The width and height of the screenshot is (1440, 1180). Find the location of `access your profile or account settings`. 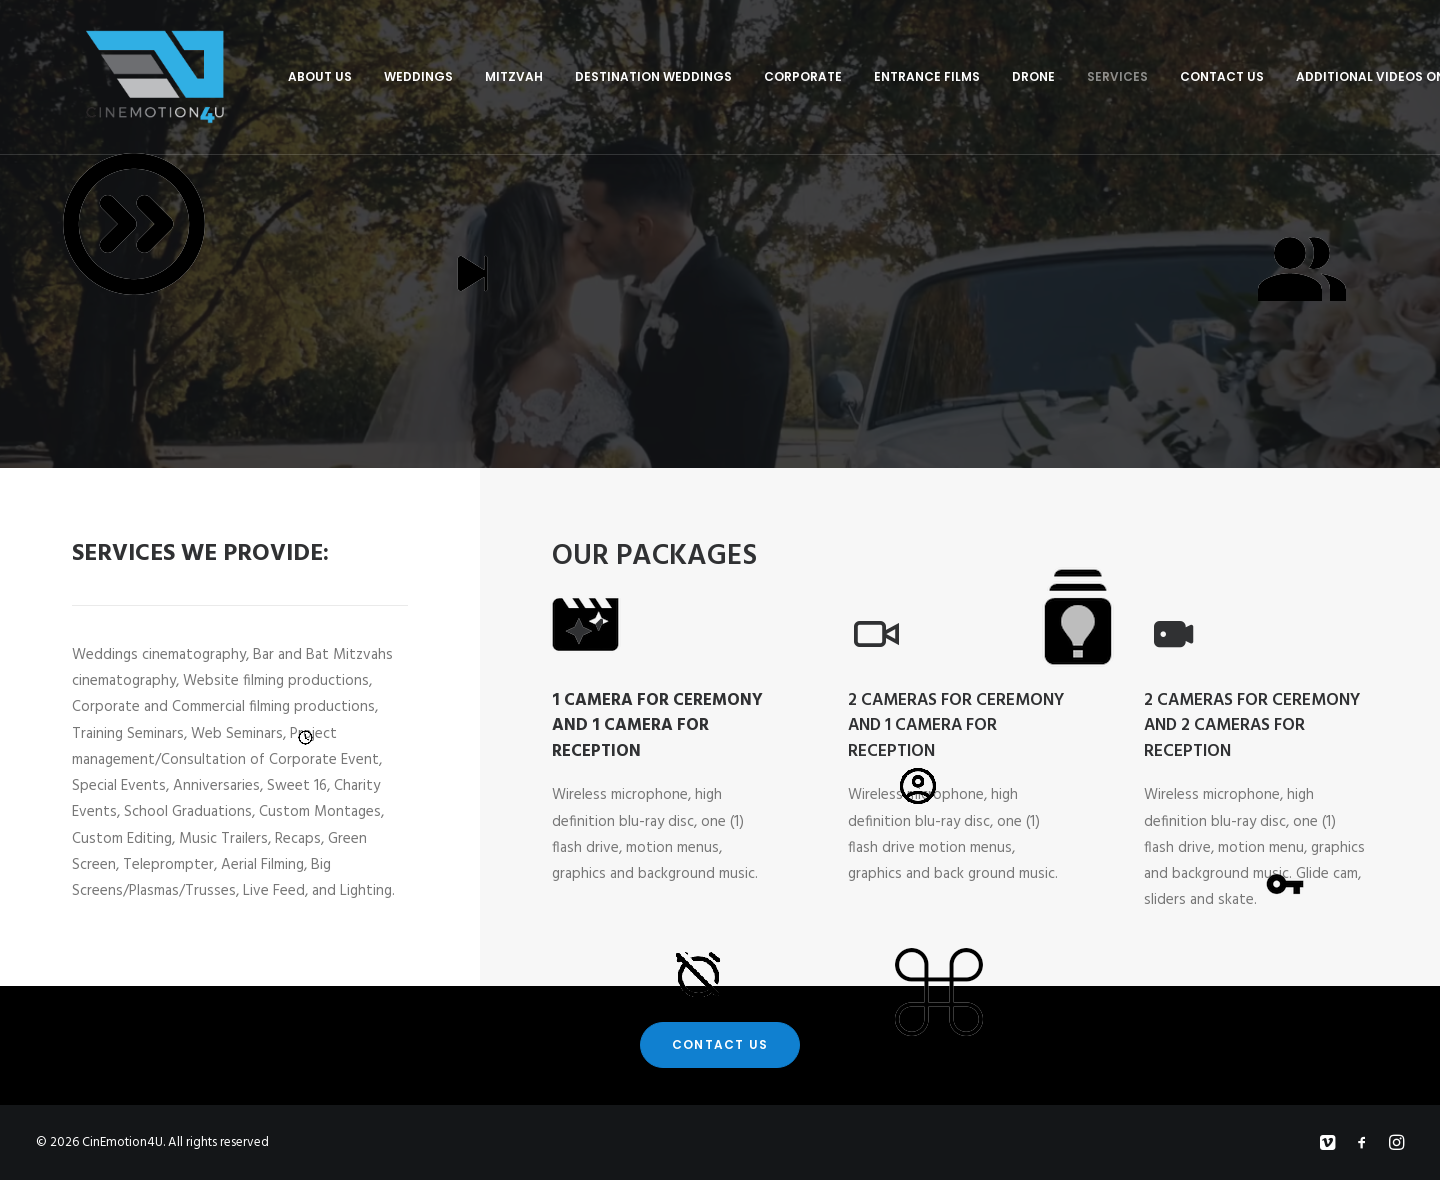

access your profile or account settings is located at coordinates (918, 786).